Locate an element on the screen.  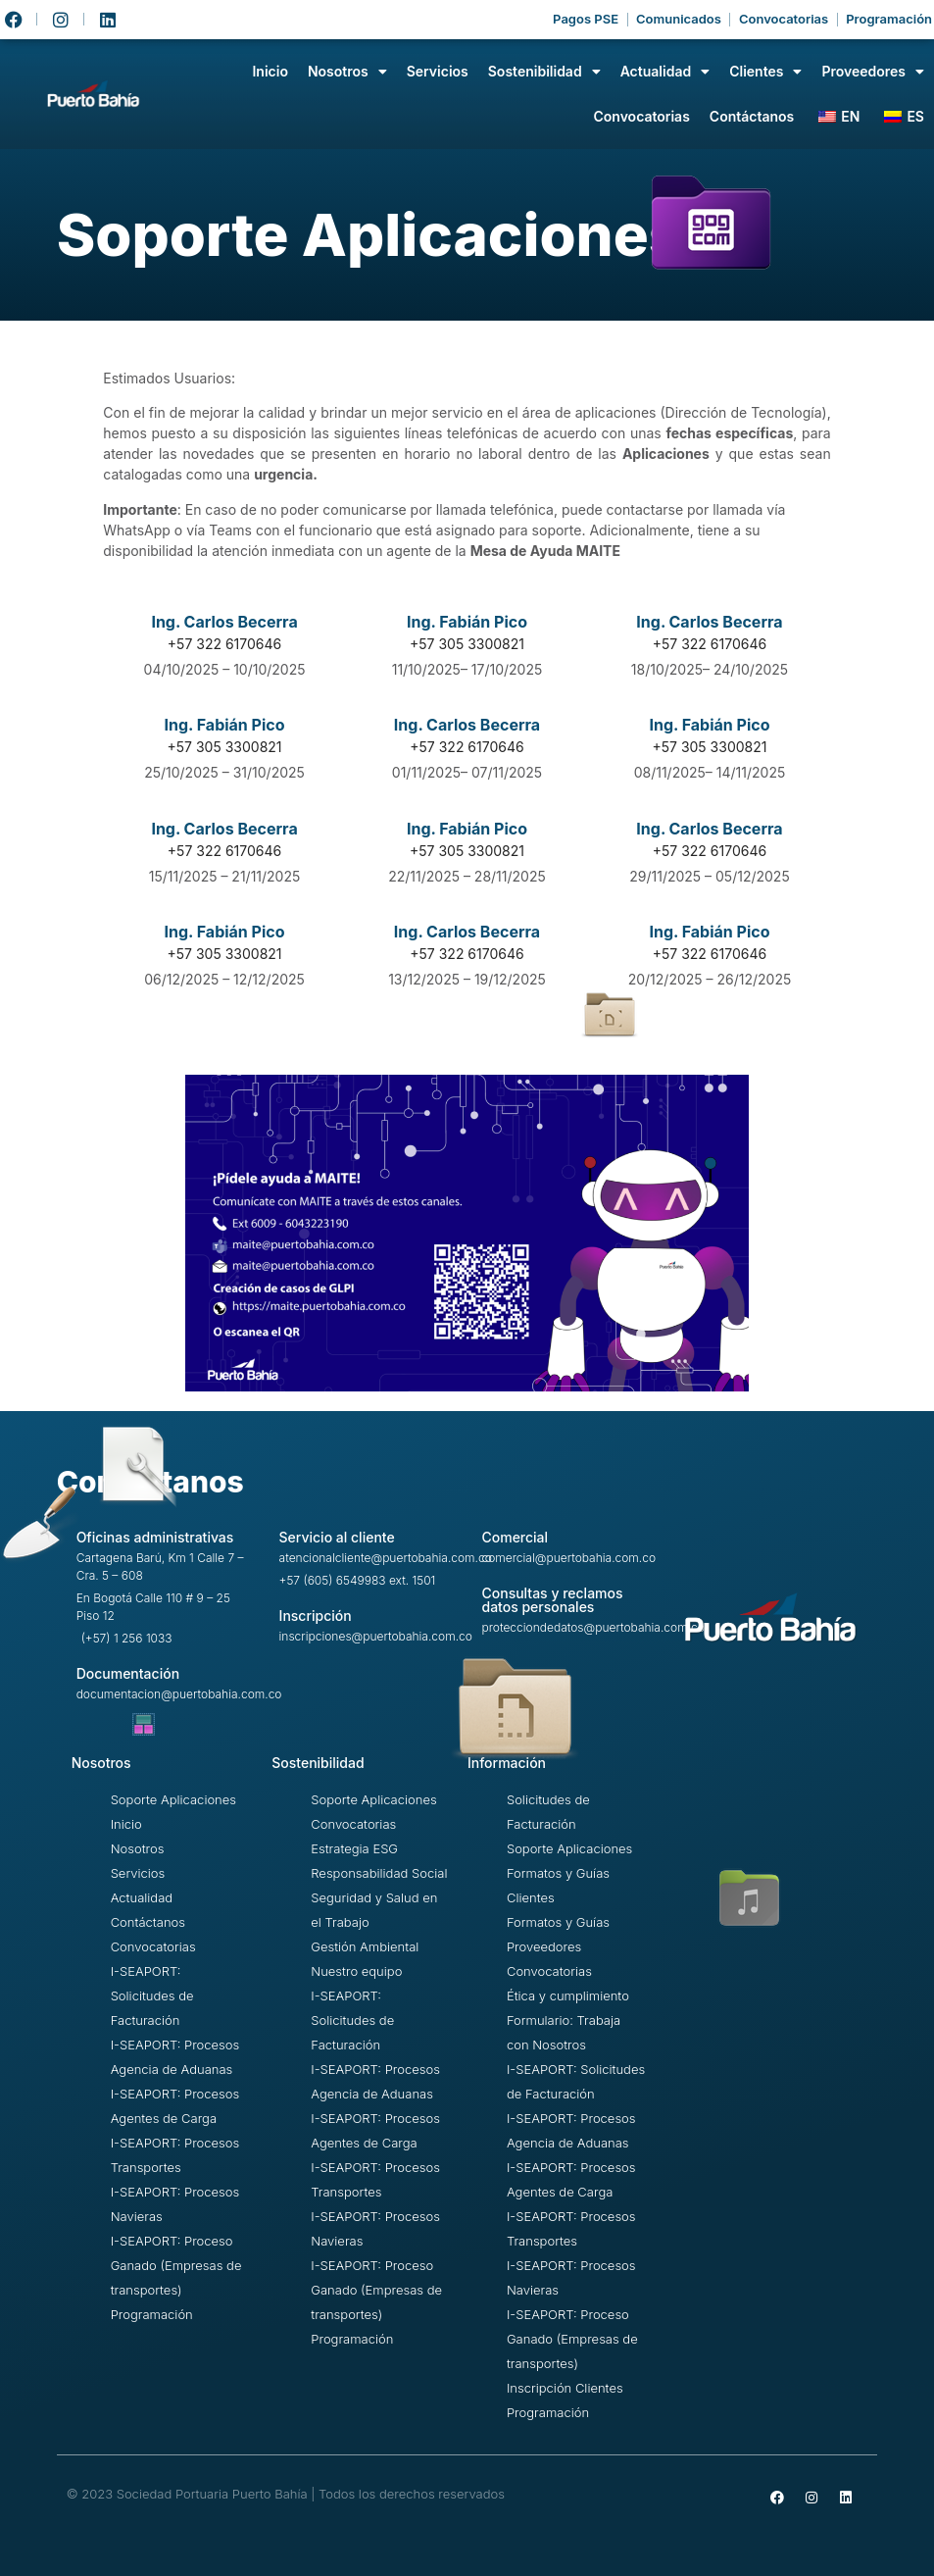
access development tools and programming applications is located at coordinates (39, 1524).